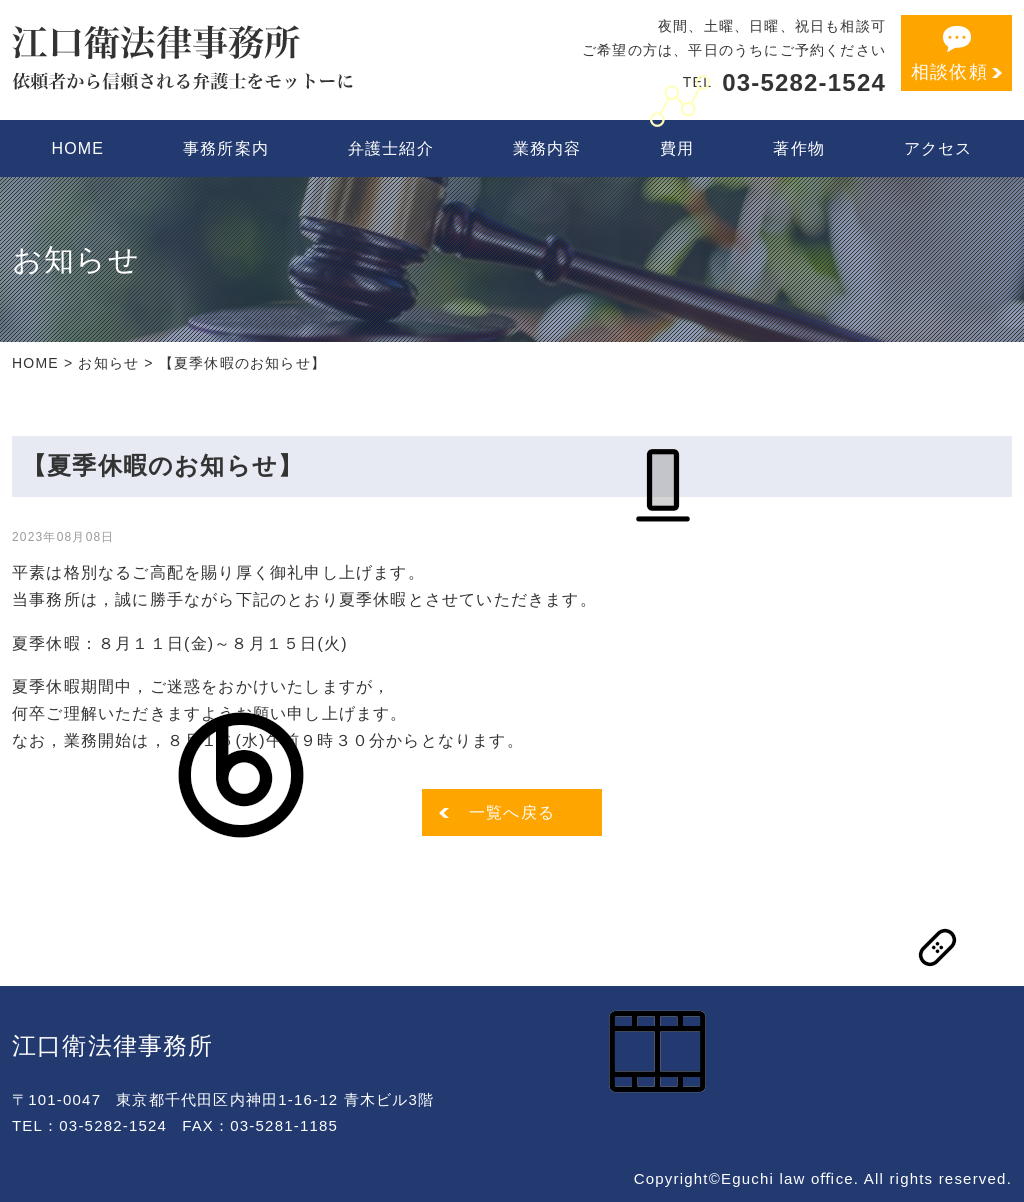 The width and height of the screenshot is (1024, 1202). I want to click on beats audio brand logo, so click(241, 775).